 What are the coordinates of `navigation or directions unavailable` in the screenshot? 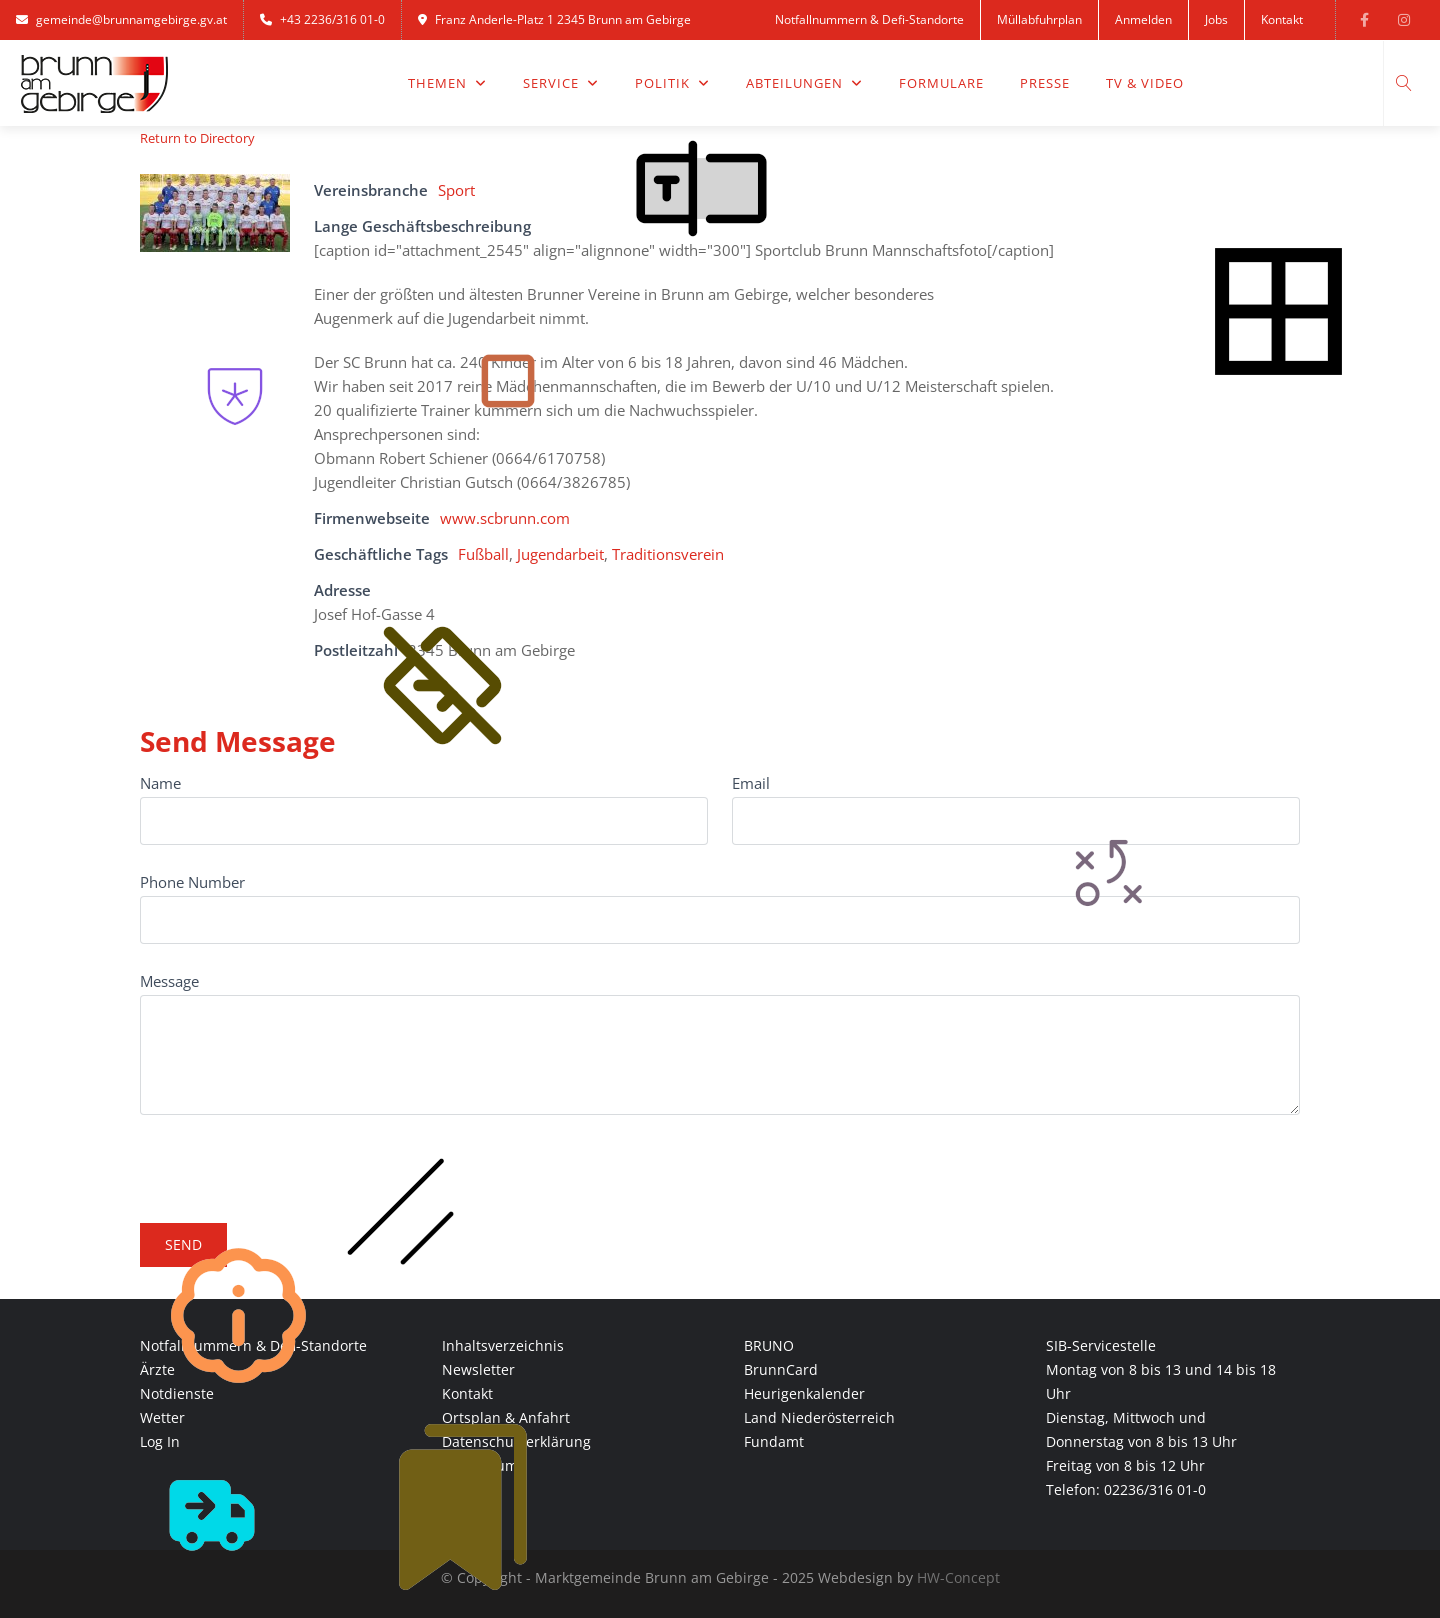 It's located at (442, 685).